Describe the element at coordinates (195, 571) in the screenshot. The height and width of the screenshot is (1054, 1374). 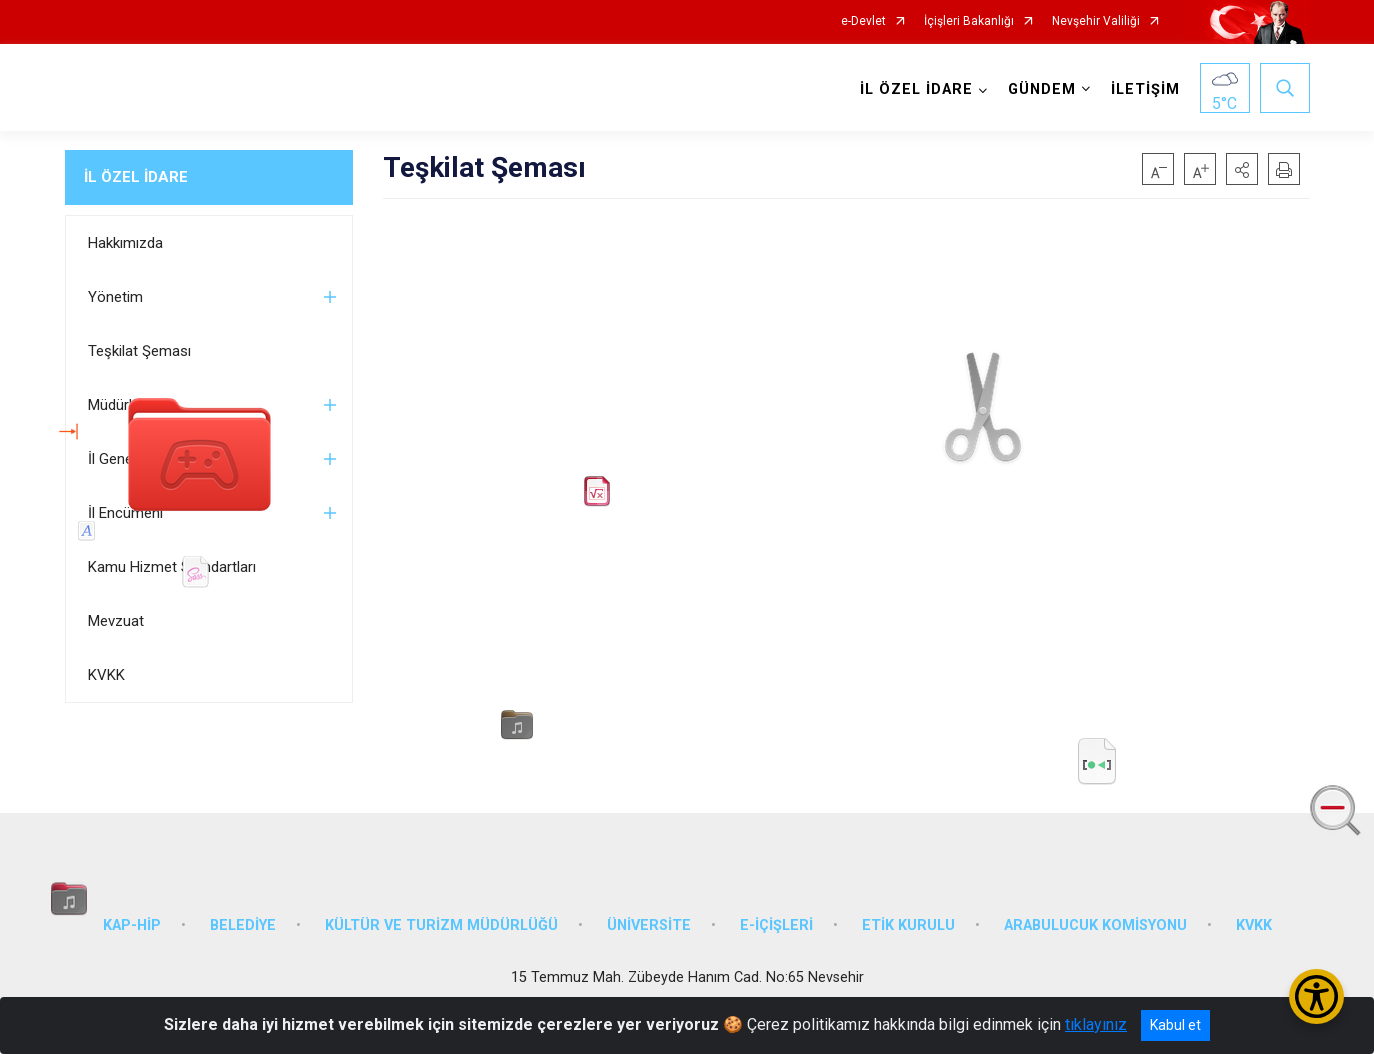
I see `scss/sass stylesheet file` at that location.